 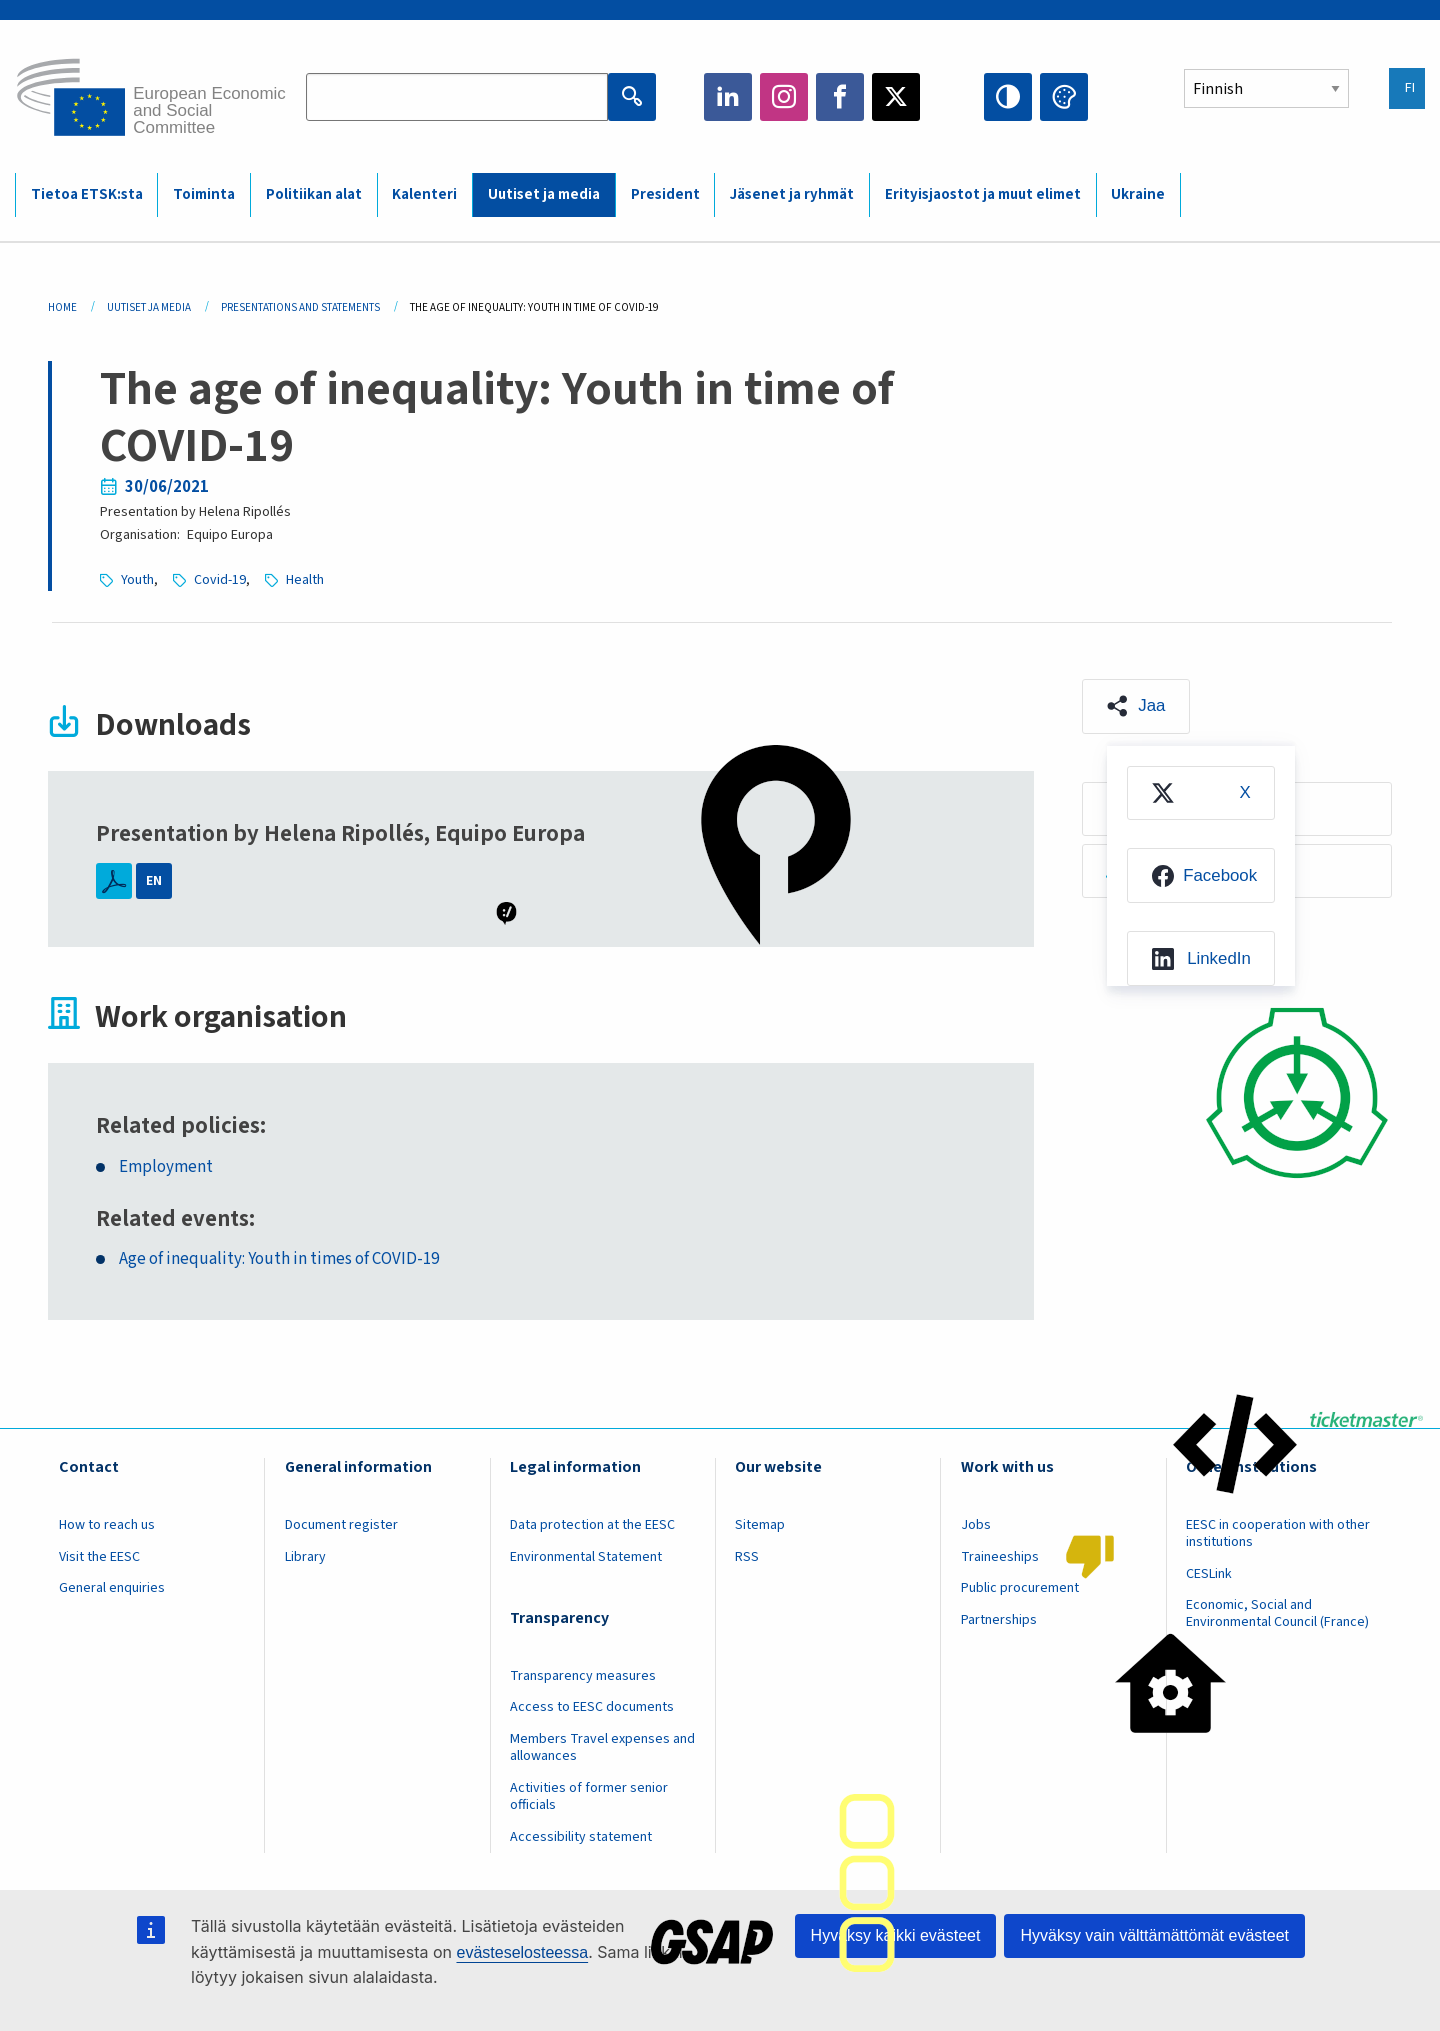 I want to click on SCP Foundation logo, so click(x=1297, y=1093).